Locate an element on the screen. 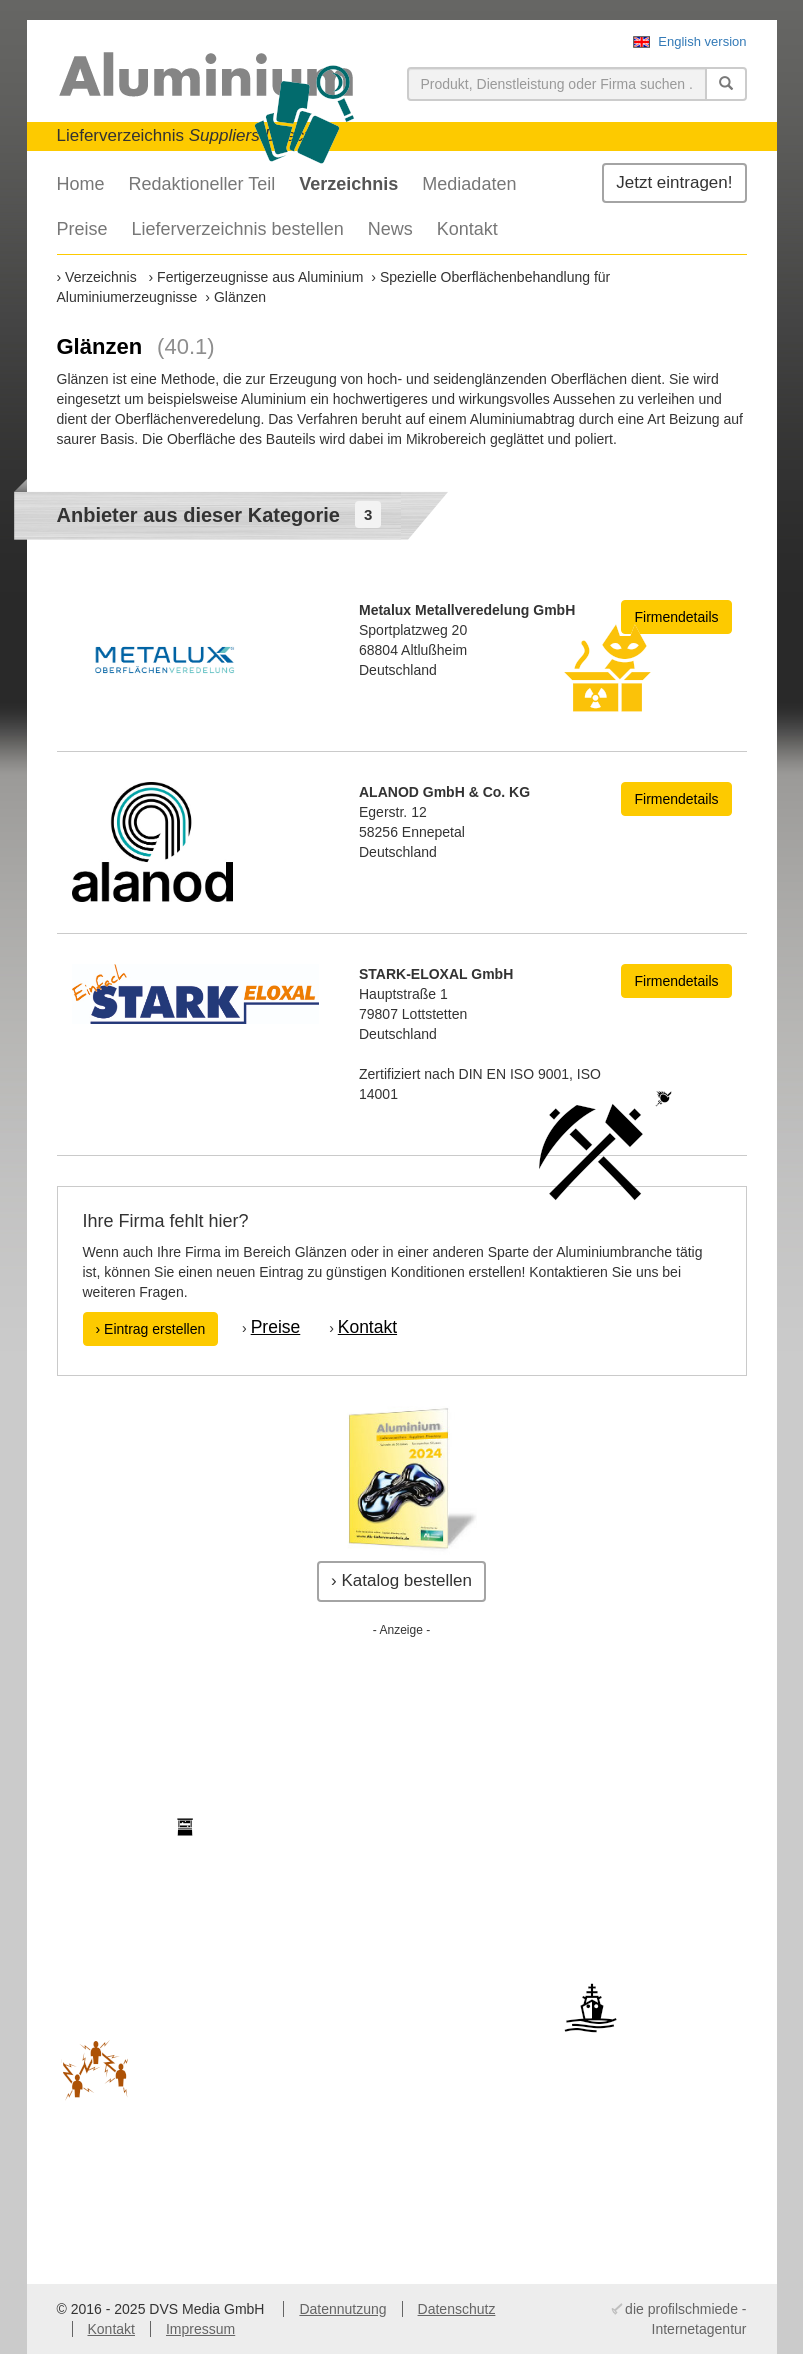 The width and height of the screenshot is (803, 2354). indicates a quantum state where the outcome is alive/positive is located at coordinates (607, 668).